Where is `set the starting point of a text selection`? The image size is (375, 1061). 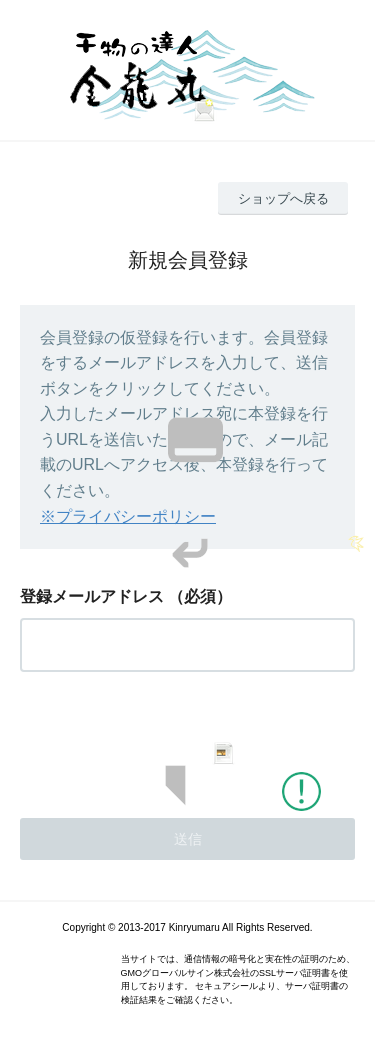 set the starting point of a text selection is located at coordinates (175, 785).